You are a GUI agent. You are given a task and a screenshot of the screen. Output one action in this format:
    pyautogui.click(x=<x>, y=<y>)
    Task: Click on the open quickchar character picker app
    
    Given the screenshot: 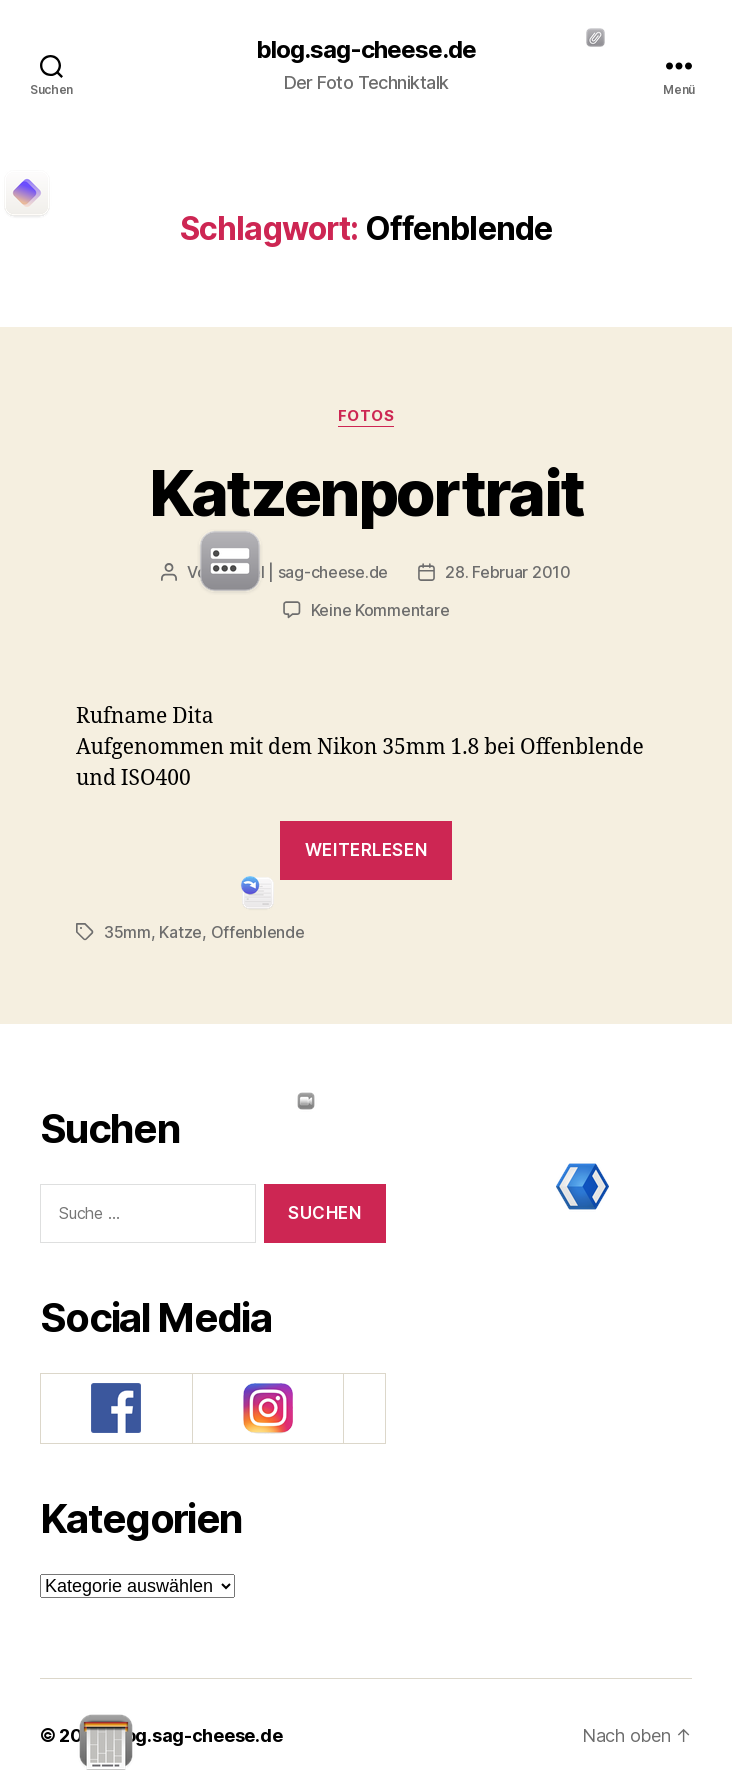 What is the action you would take?
    pyautogui.click(x=258, y=893)
    